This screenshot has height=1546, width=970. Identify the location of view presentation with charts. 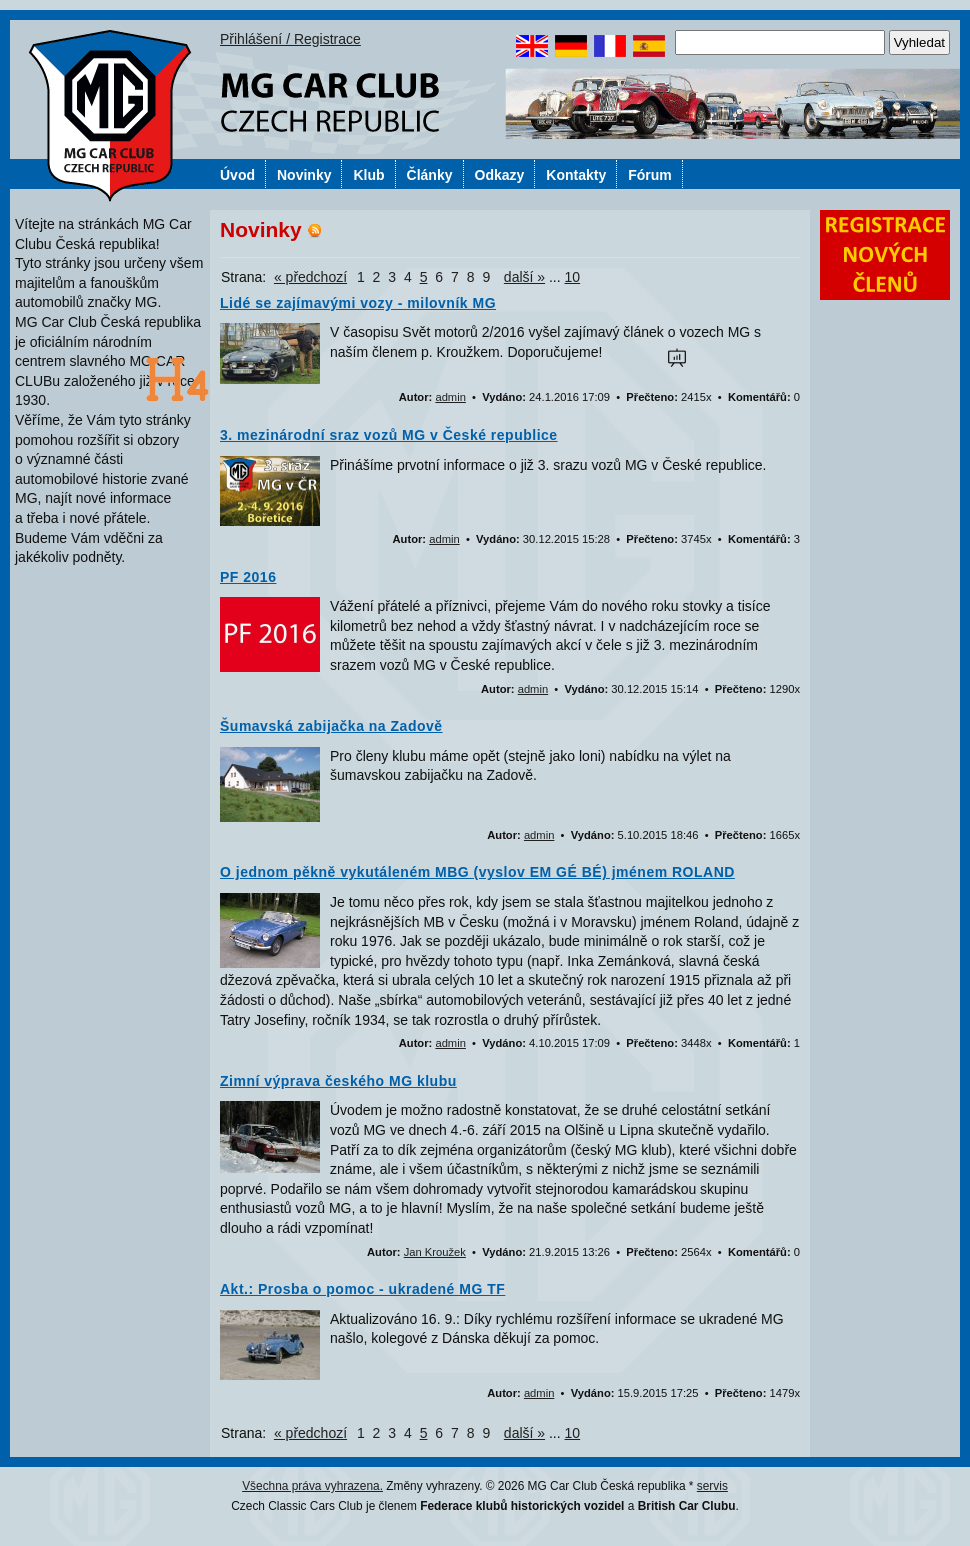
(677, 358).